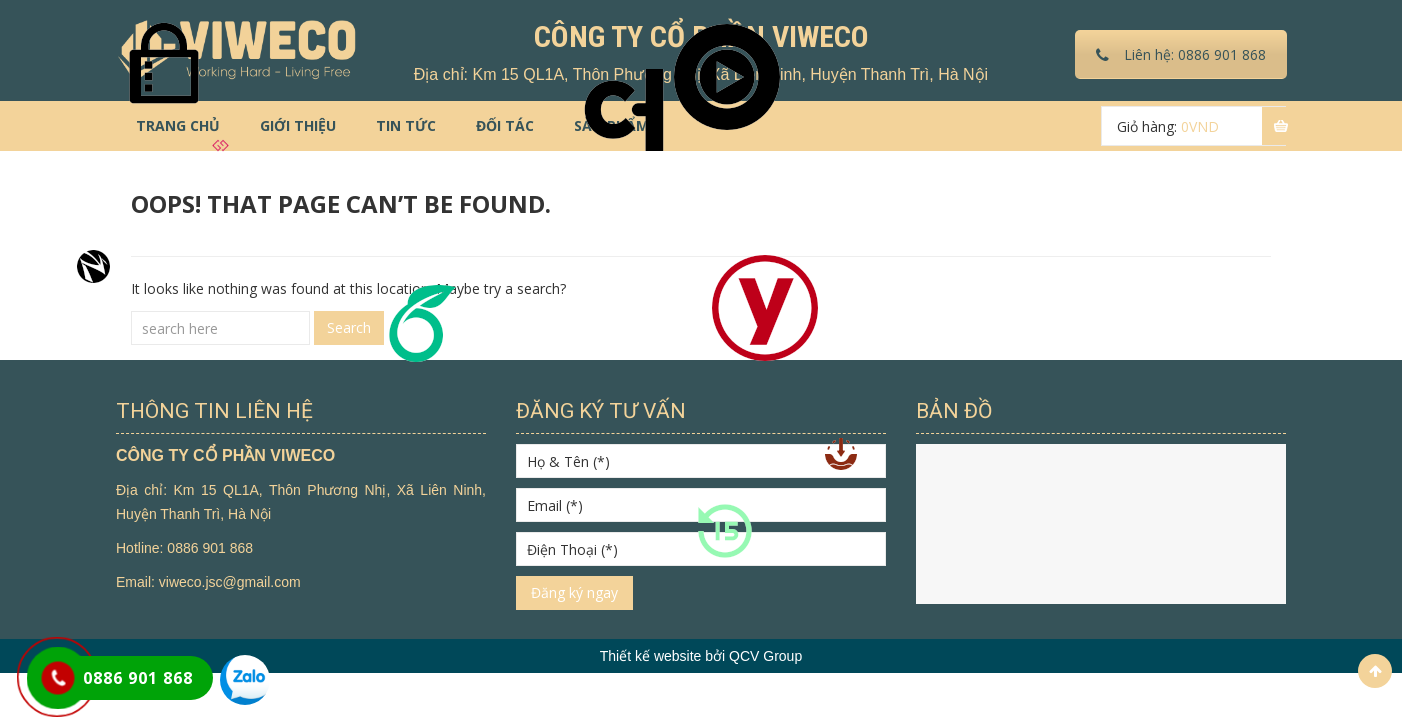 This screenshot has width=1402, height=720. What do you see at coordinates (765, 308) in the screenshot?
I see `yubico security key branding` at bounding box center [765, 308].